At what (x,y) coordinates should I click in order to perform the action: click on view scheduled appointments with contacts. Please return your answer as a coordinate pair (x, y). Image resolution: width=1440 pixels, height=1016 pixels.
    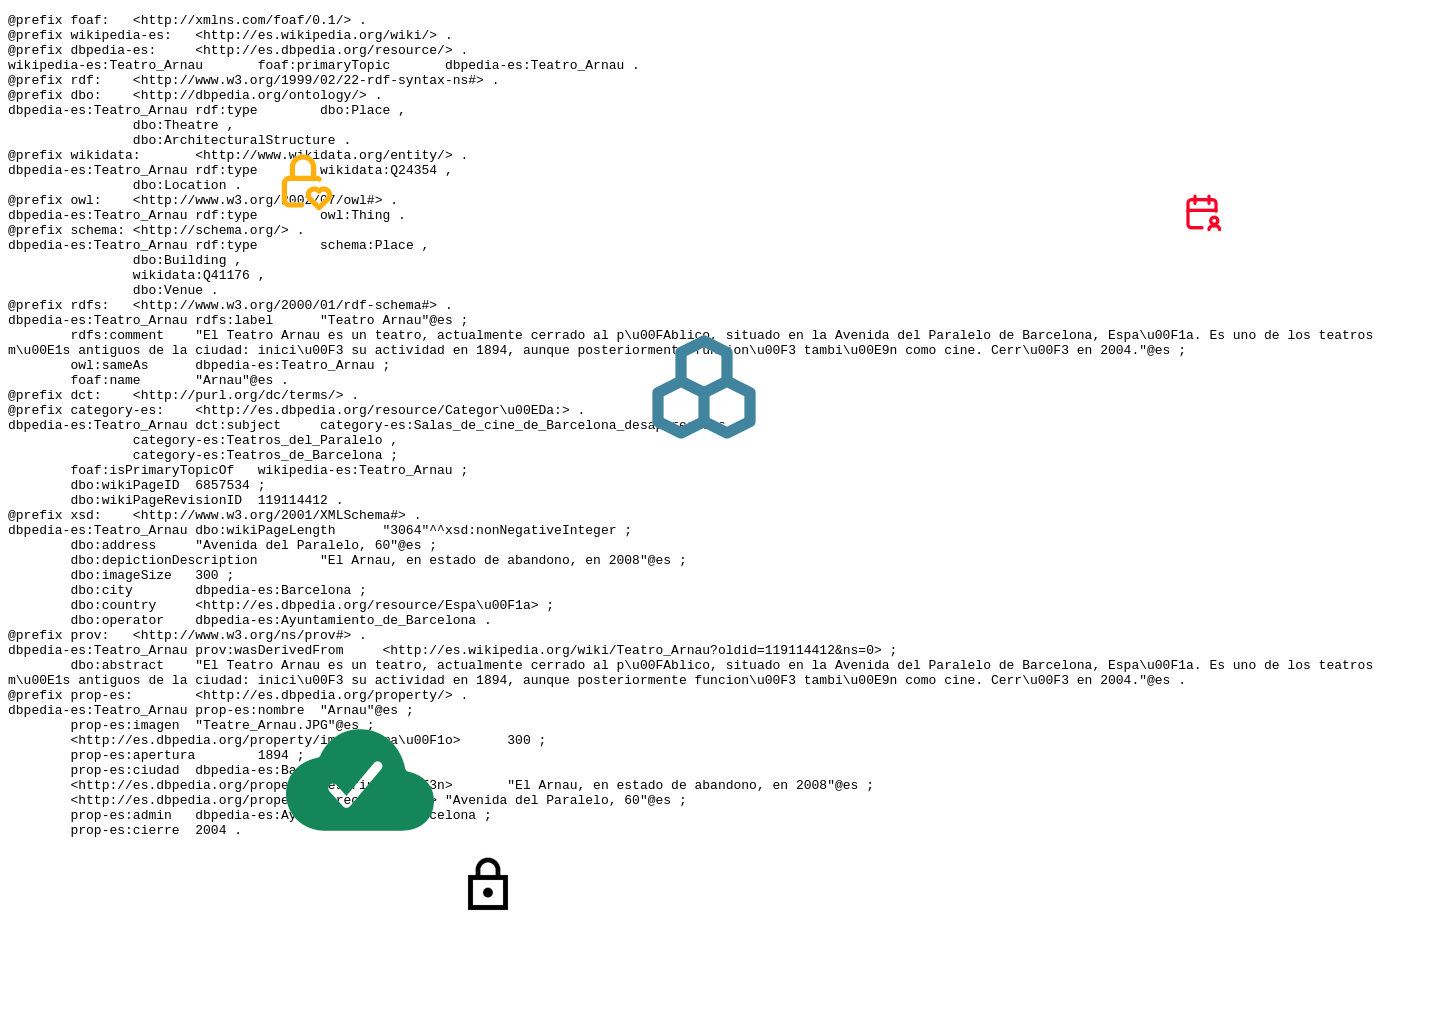
    Looking at the image, I should click on (1202, 212).